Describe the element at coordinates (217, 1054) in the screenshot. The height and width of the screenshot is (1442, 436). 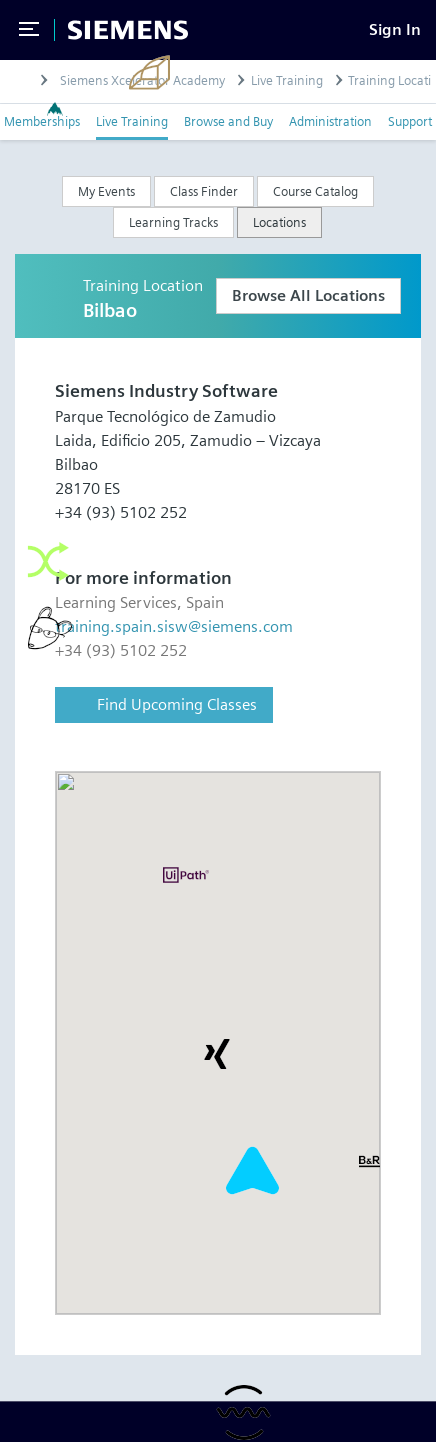
I see `link to Xing professional network profile` at that location.